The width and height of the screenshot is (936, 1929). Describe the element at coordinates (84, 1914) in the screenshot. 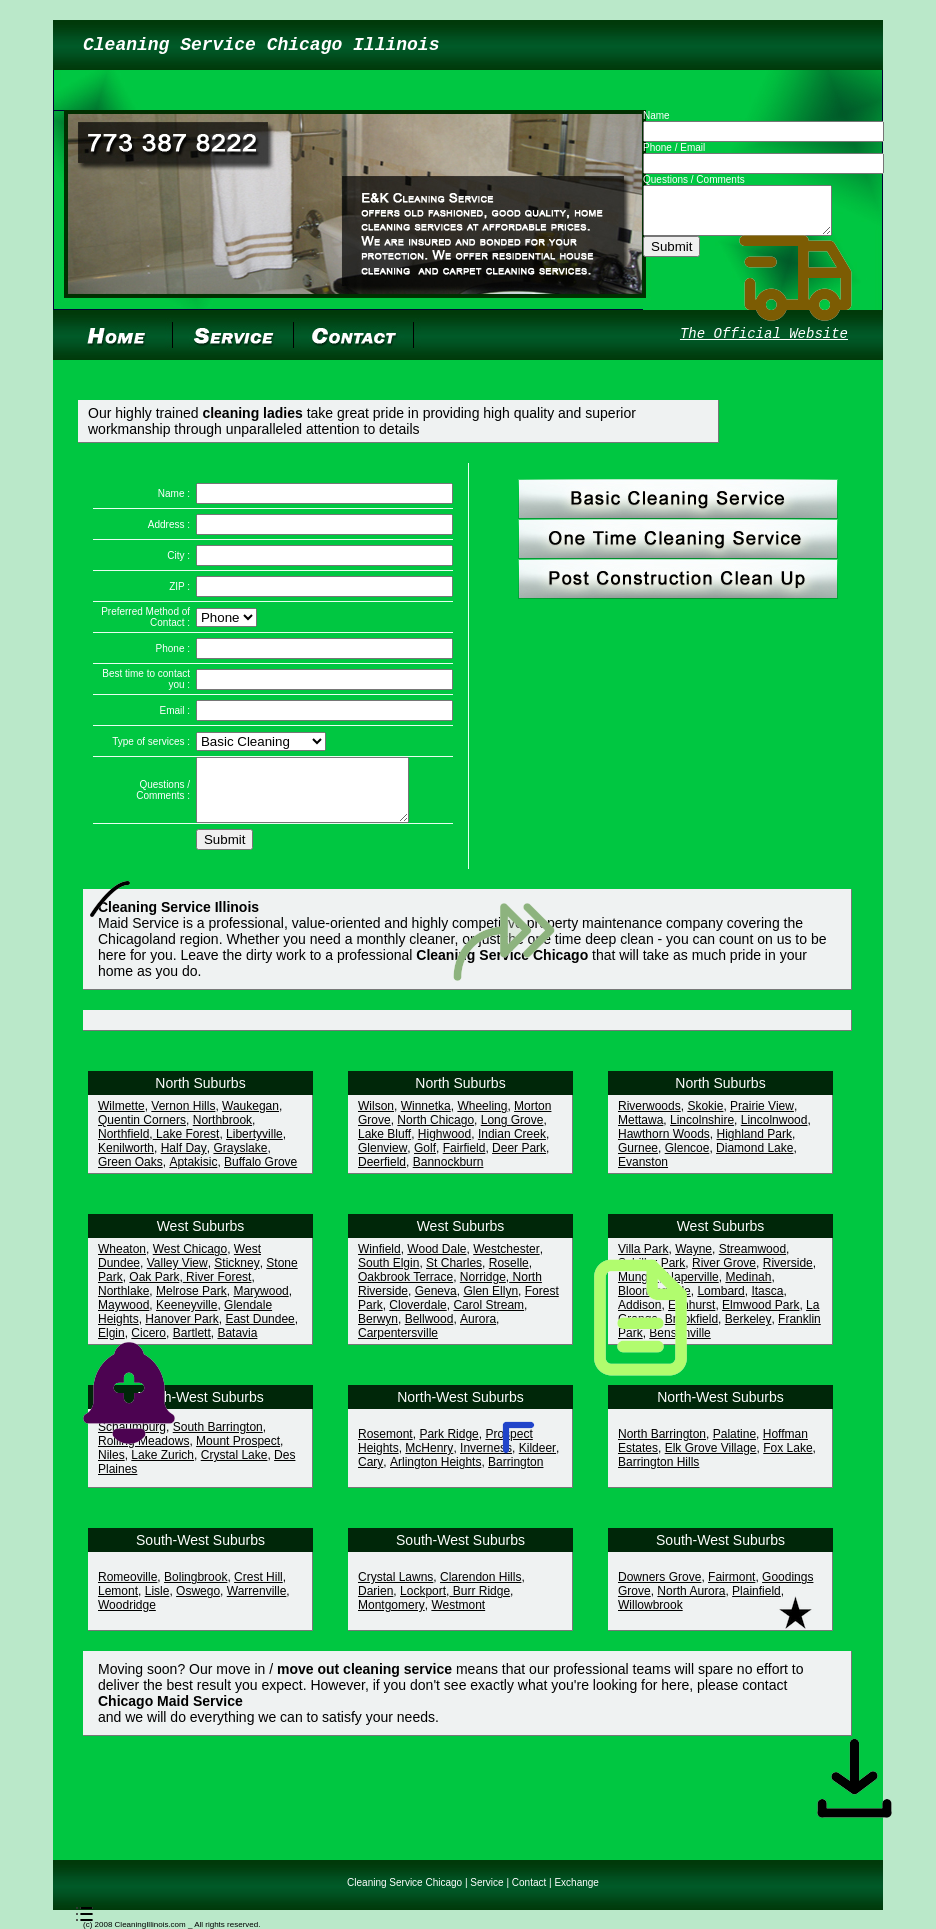

I see `view items in list format` at that location.